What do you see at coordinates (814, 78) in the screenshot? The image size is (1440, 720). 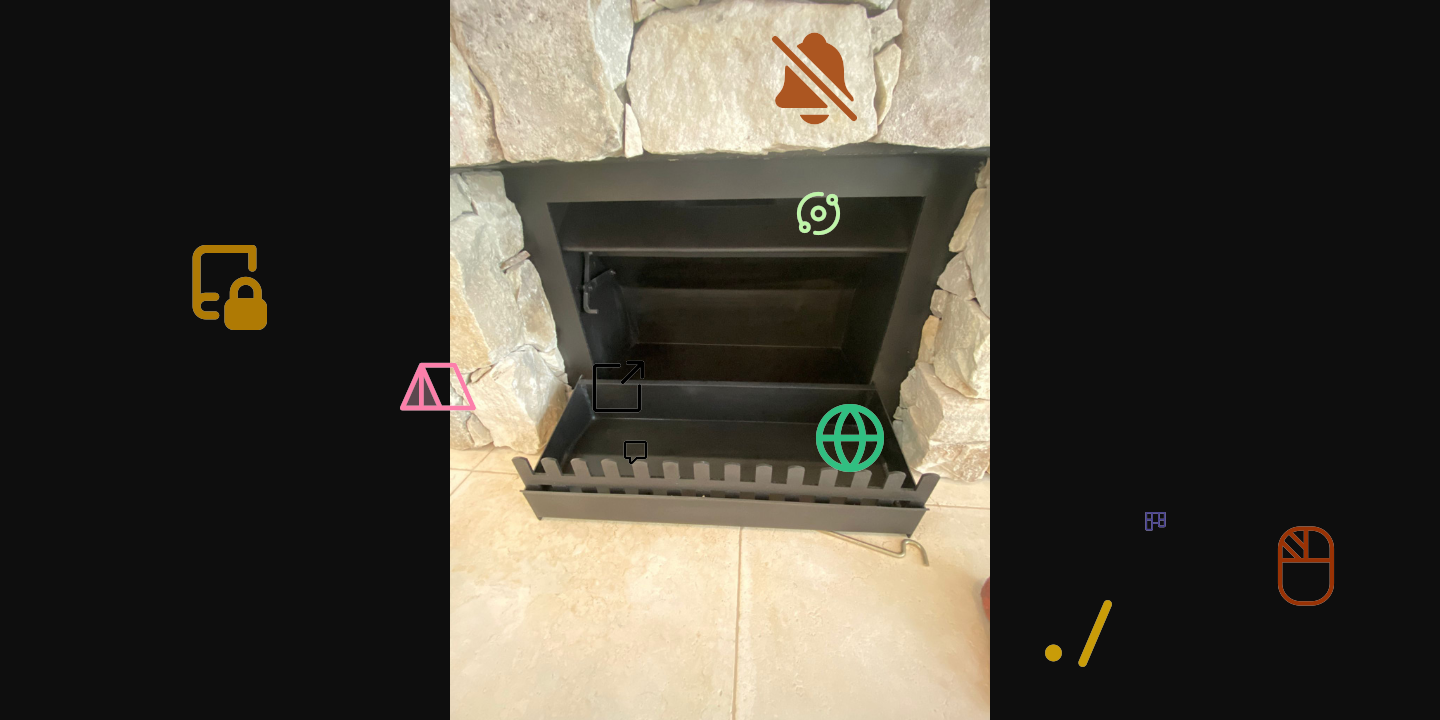 I see `mute or disable notifications` at bounding box center [814, 78].